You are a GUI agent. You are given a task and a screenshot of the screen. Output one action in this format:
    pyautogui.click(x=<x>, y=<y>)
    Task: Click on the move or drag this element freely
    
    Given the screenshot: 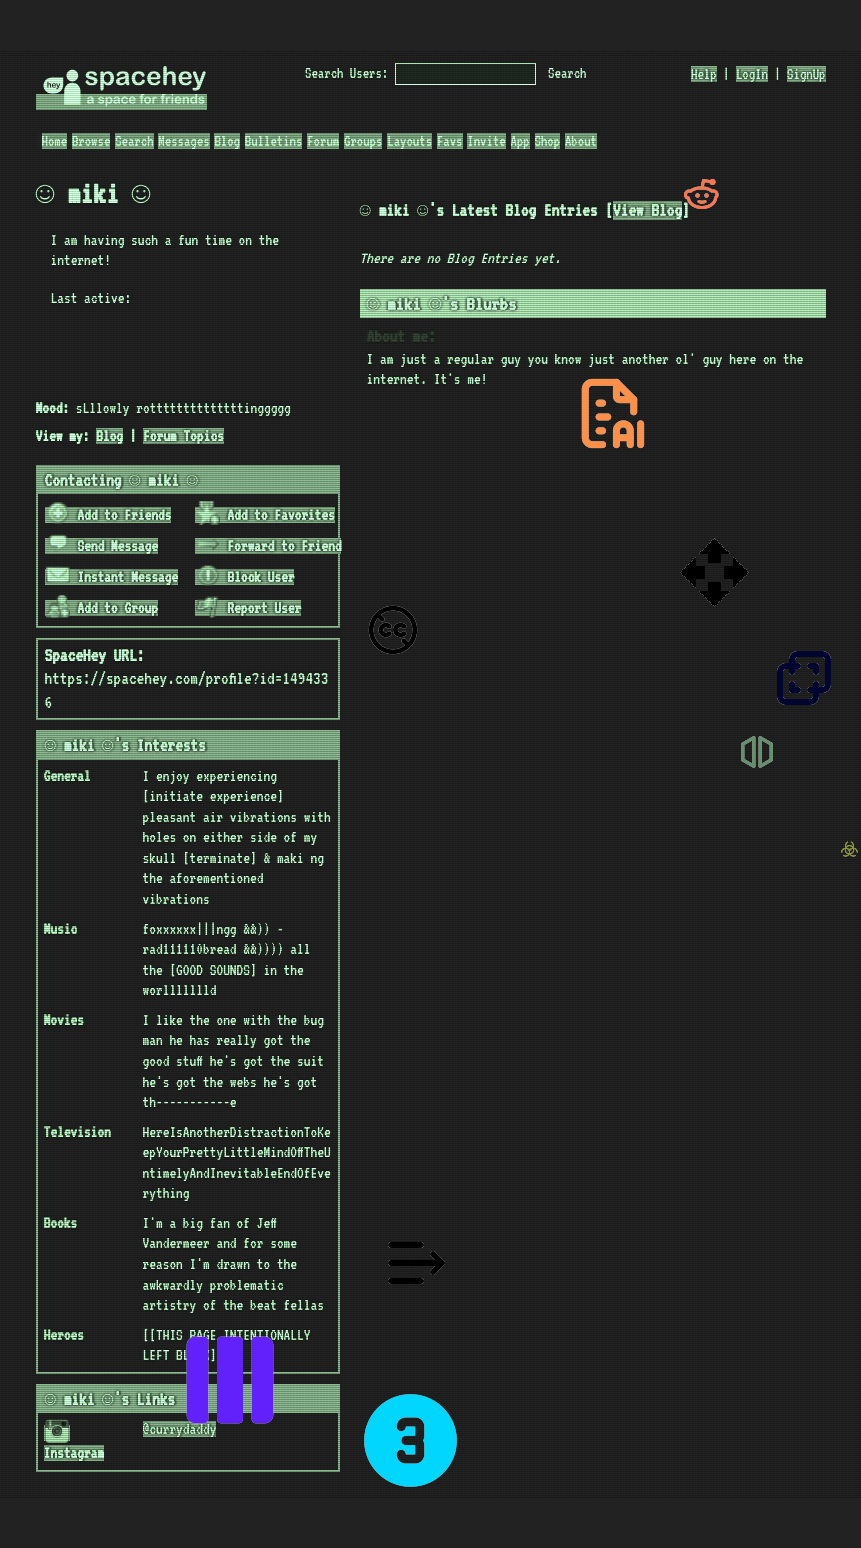 What is the action you would take?
    pyautogui.click(x=714, y=572)
    